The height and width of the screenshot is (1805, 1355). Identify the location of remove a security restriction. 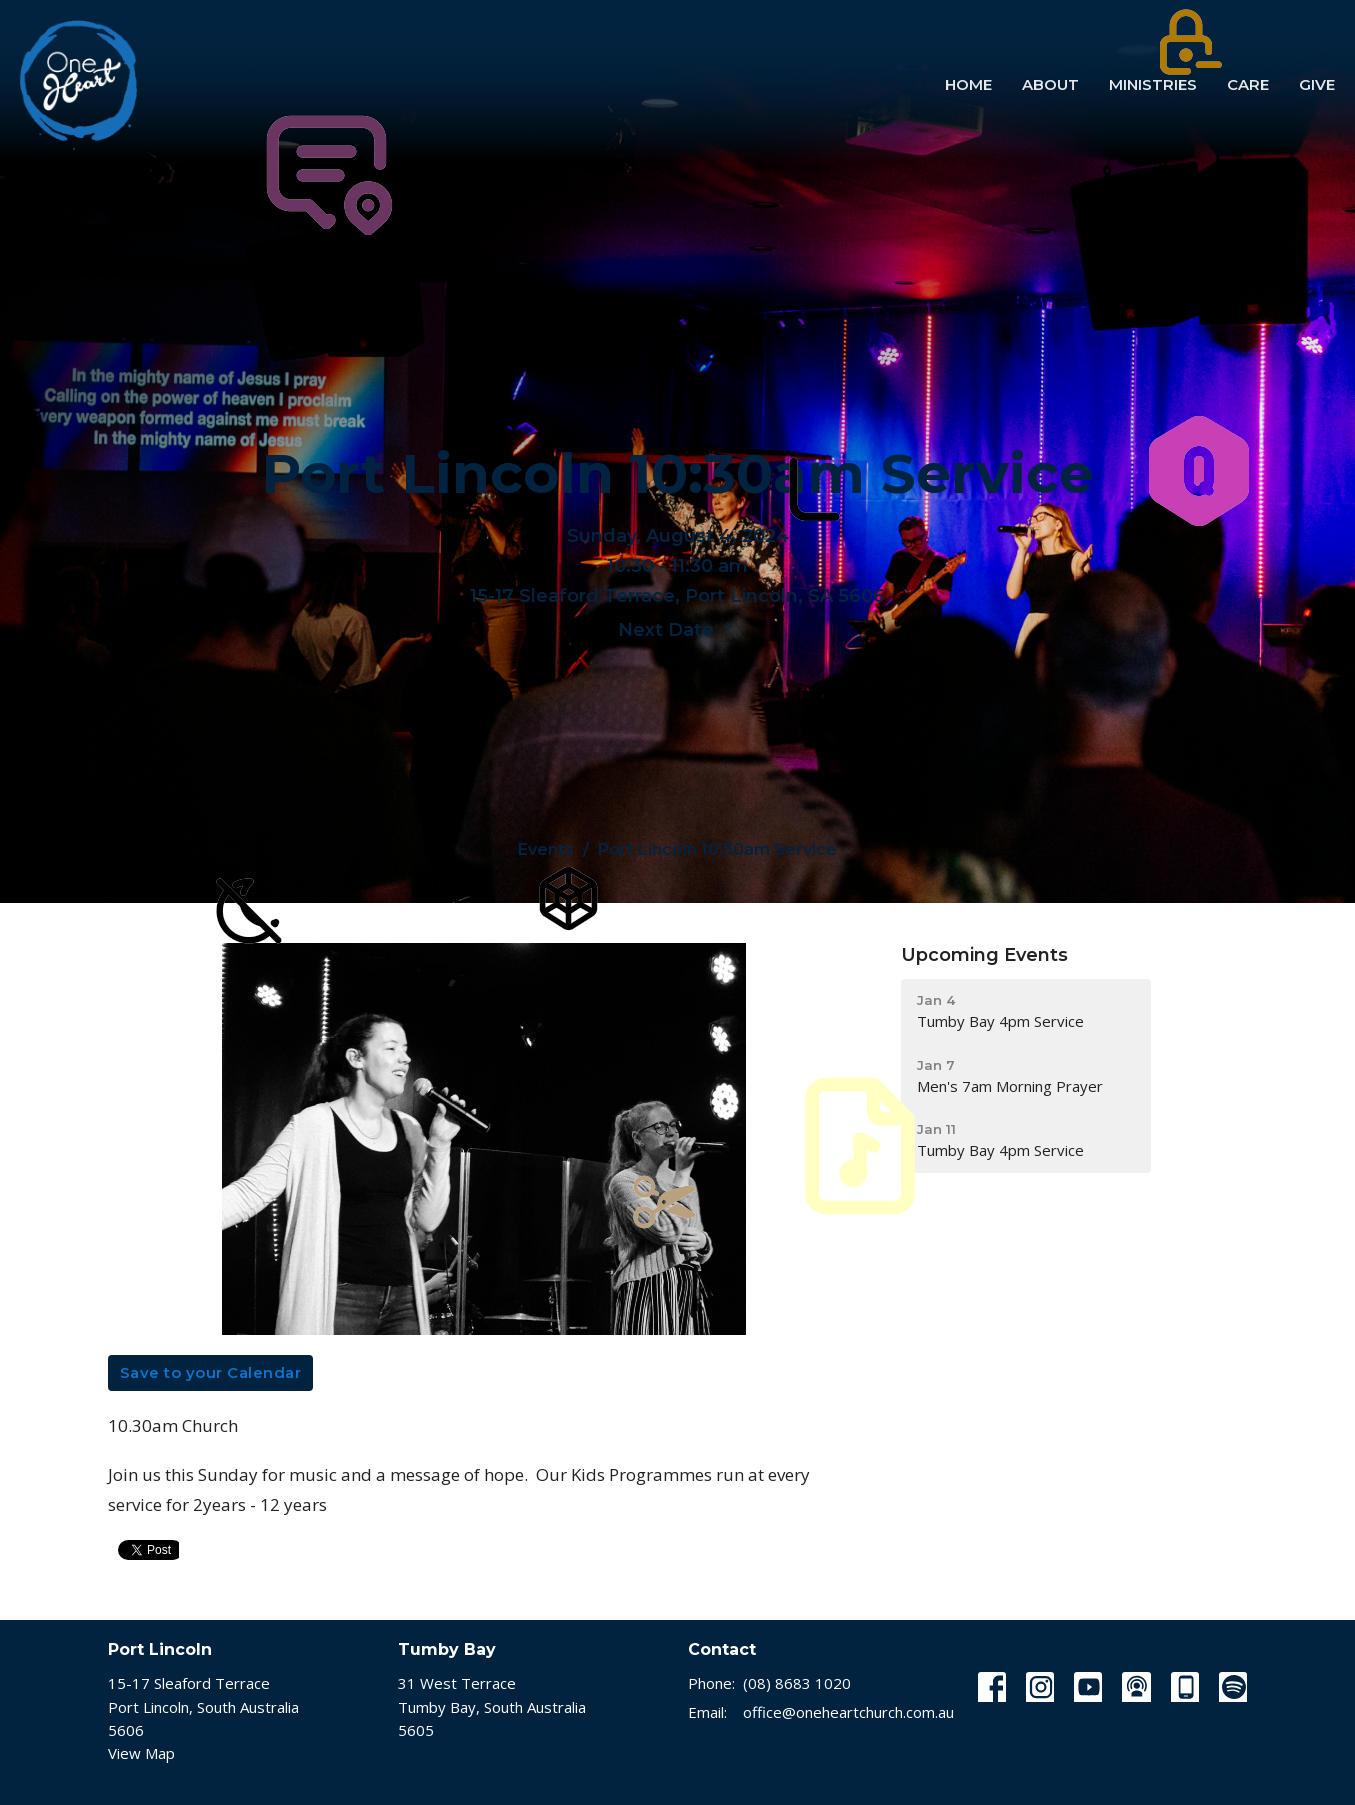
(1186, 42).